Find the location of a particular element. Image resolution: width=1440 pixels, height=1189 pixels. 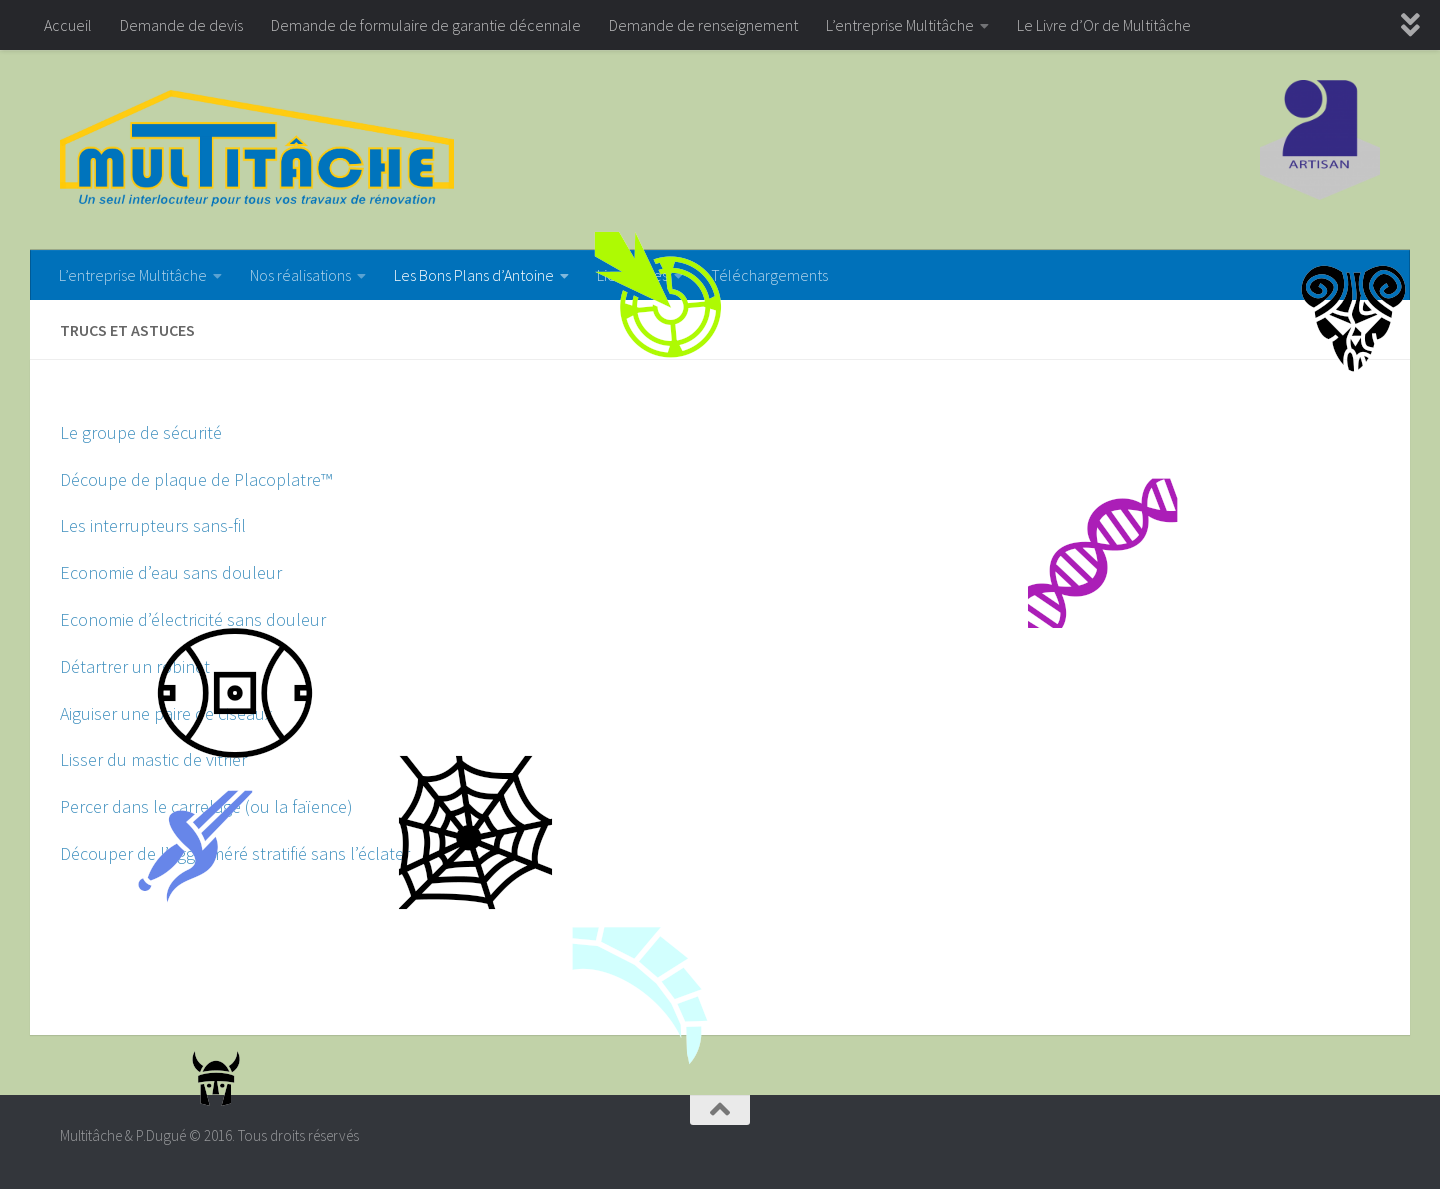

aim or target an objective is located at coordinates (658, 295).